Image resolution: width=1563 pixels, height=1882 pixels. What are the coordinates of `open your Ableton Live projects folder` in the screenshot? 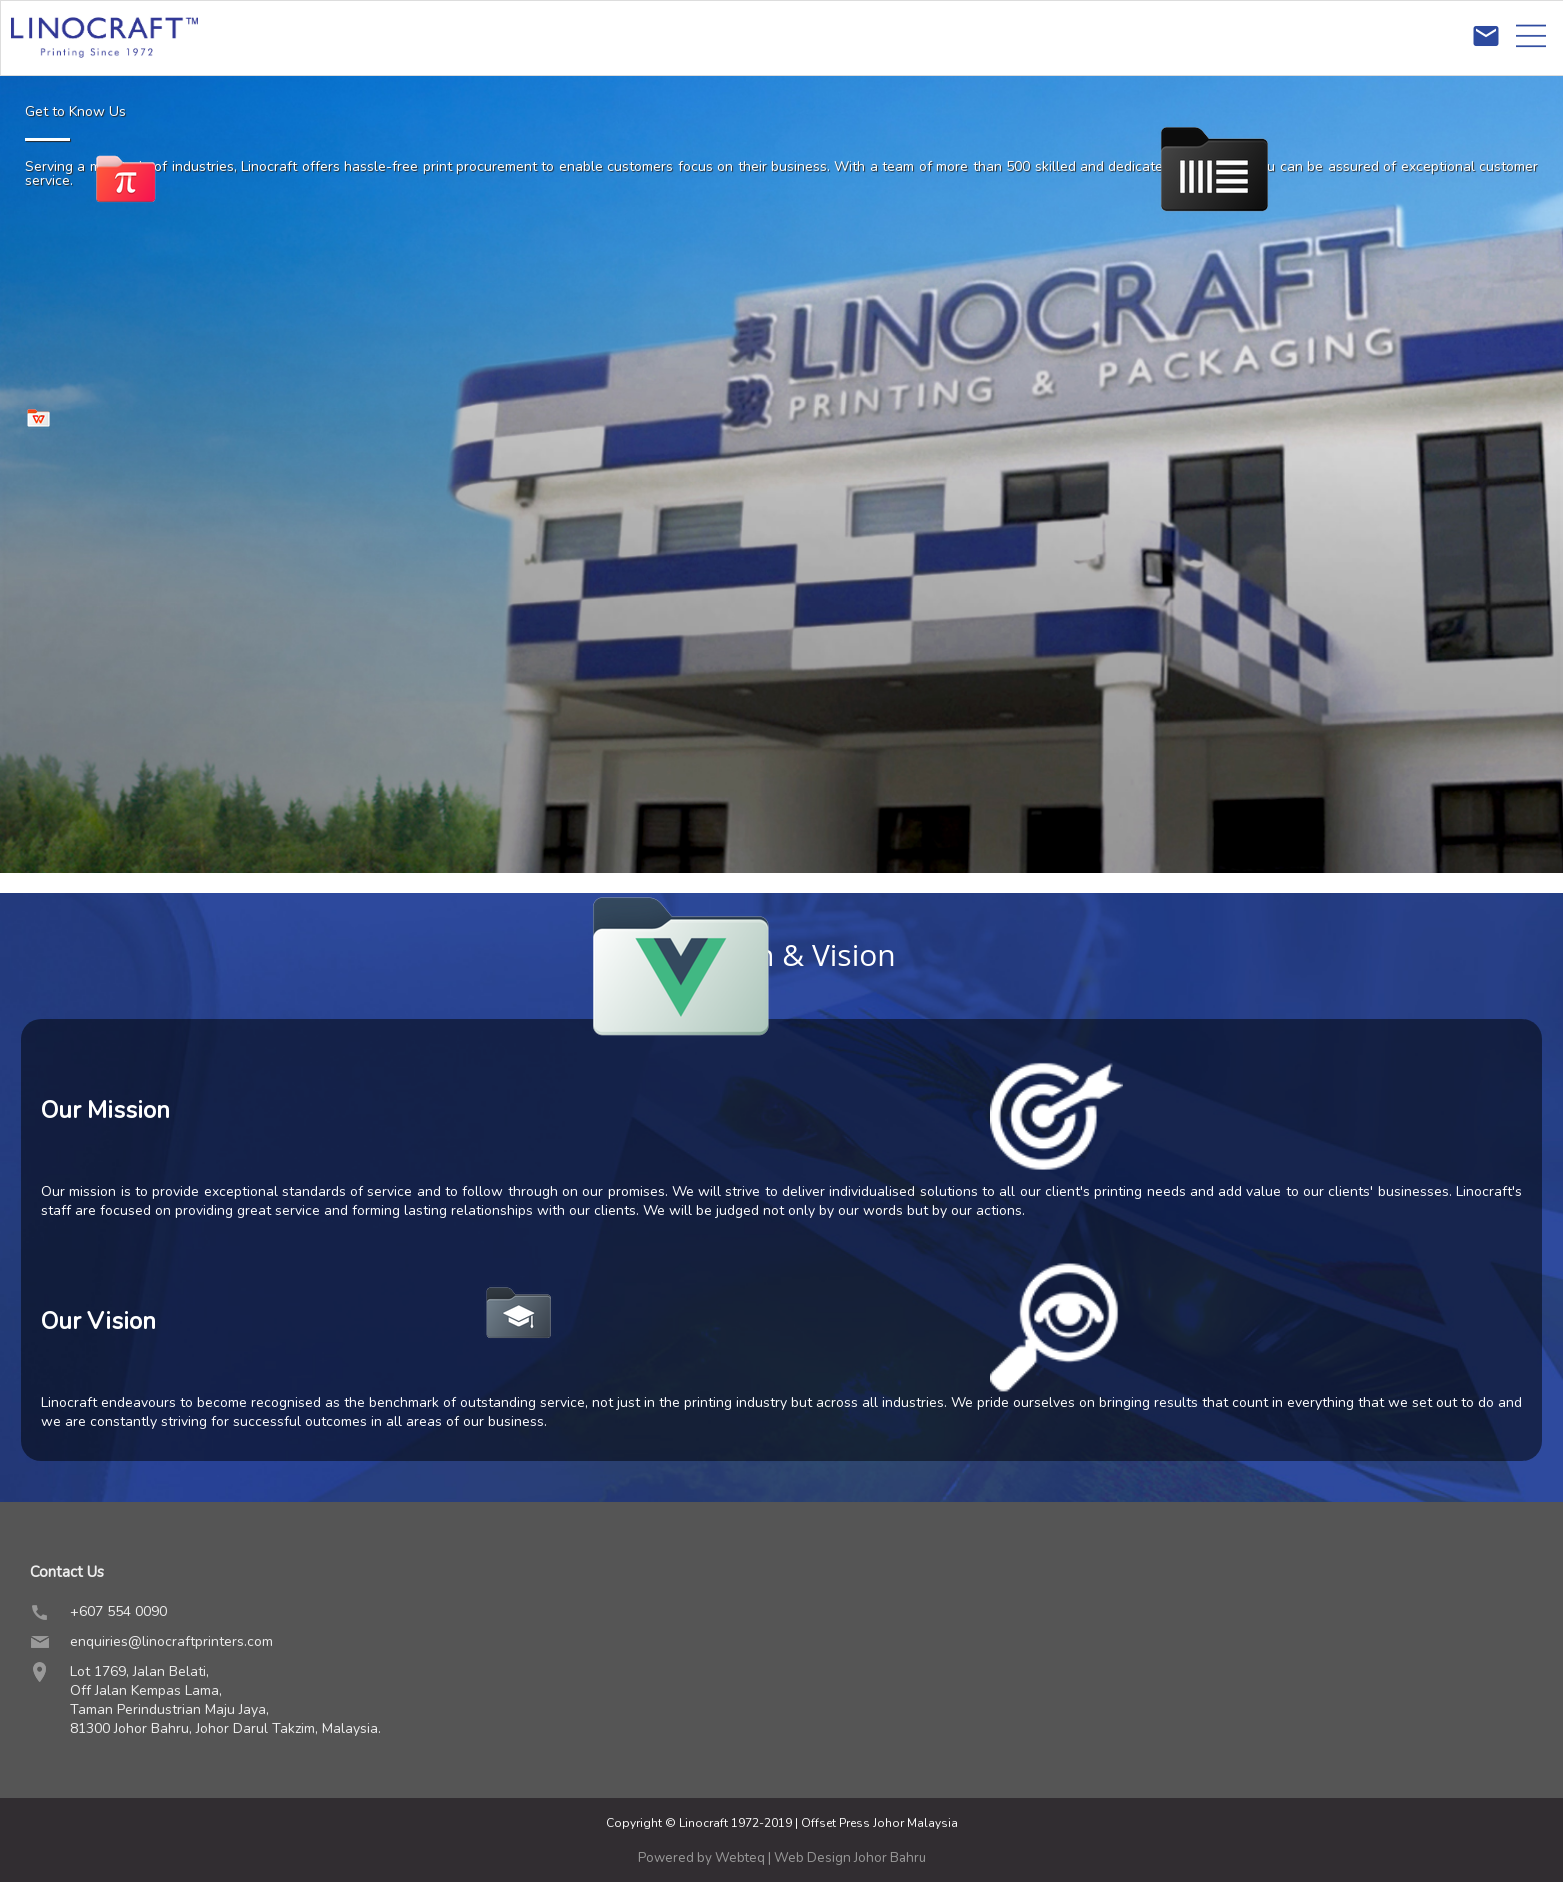 It's located at (1214, 172).